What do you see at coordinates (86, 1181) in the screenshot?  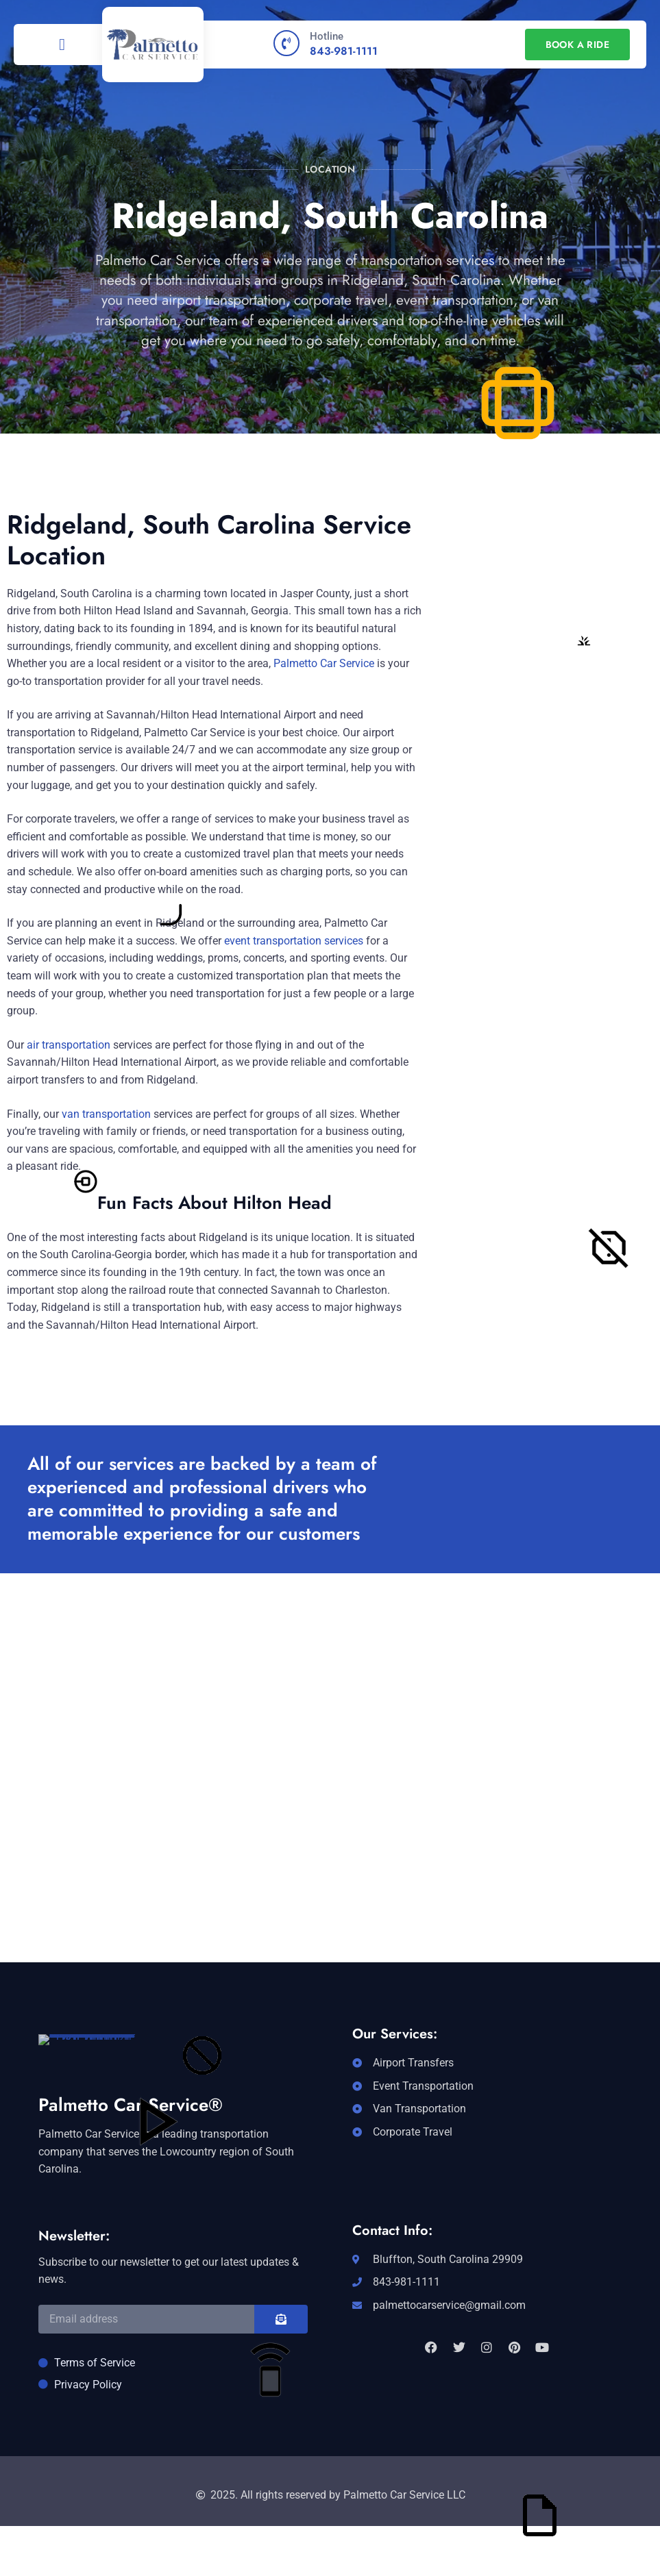 I see `open the Uber app` at bounding box center [86, 1181].